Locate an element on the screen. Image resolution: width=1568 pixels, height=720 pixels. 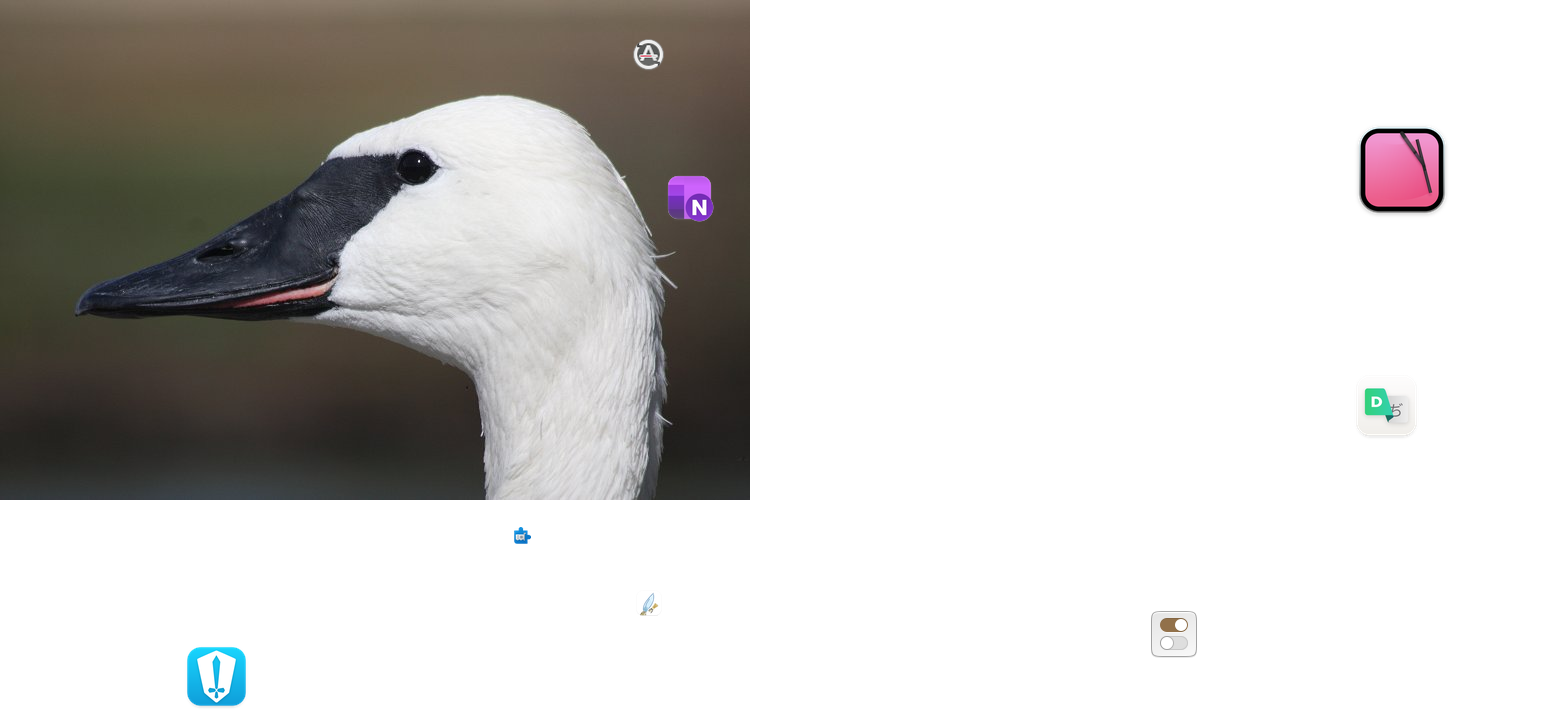
open dialect translation app is located at coordinates (1386, 405).